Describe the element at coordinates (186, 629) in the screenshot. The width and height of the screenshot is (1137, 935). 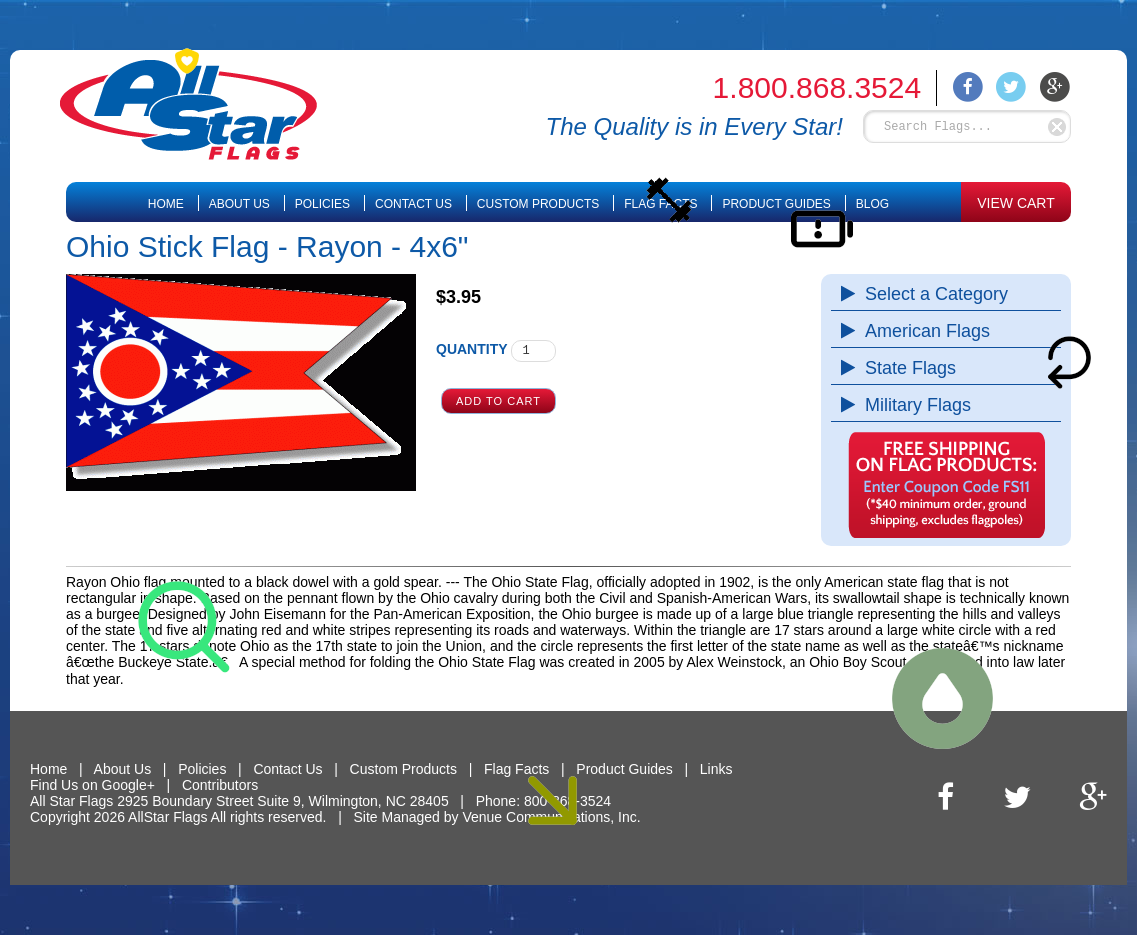
I see `search for messages, users, or content` at that location.